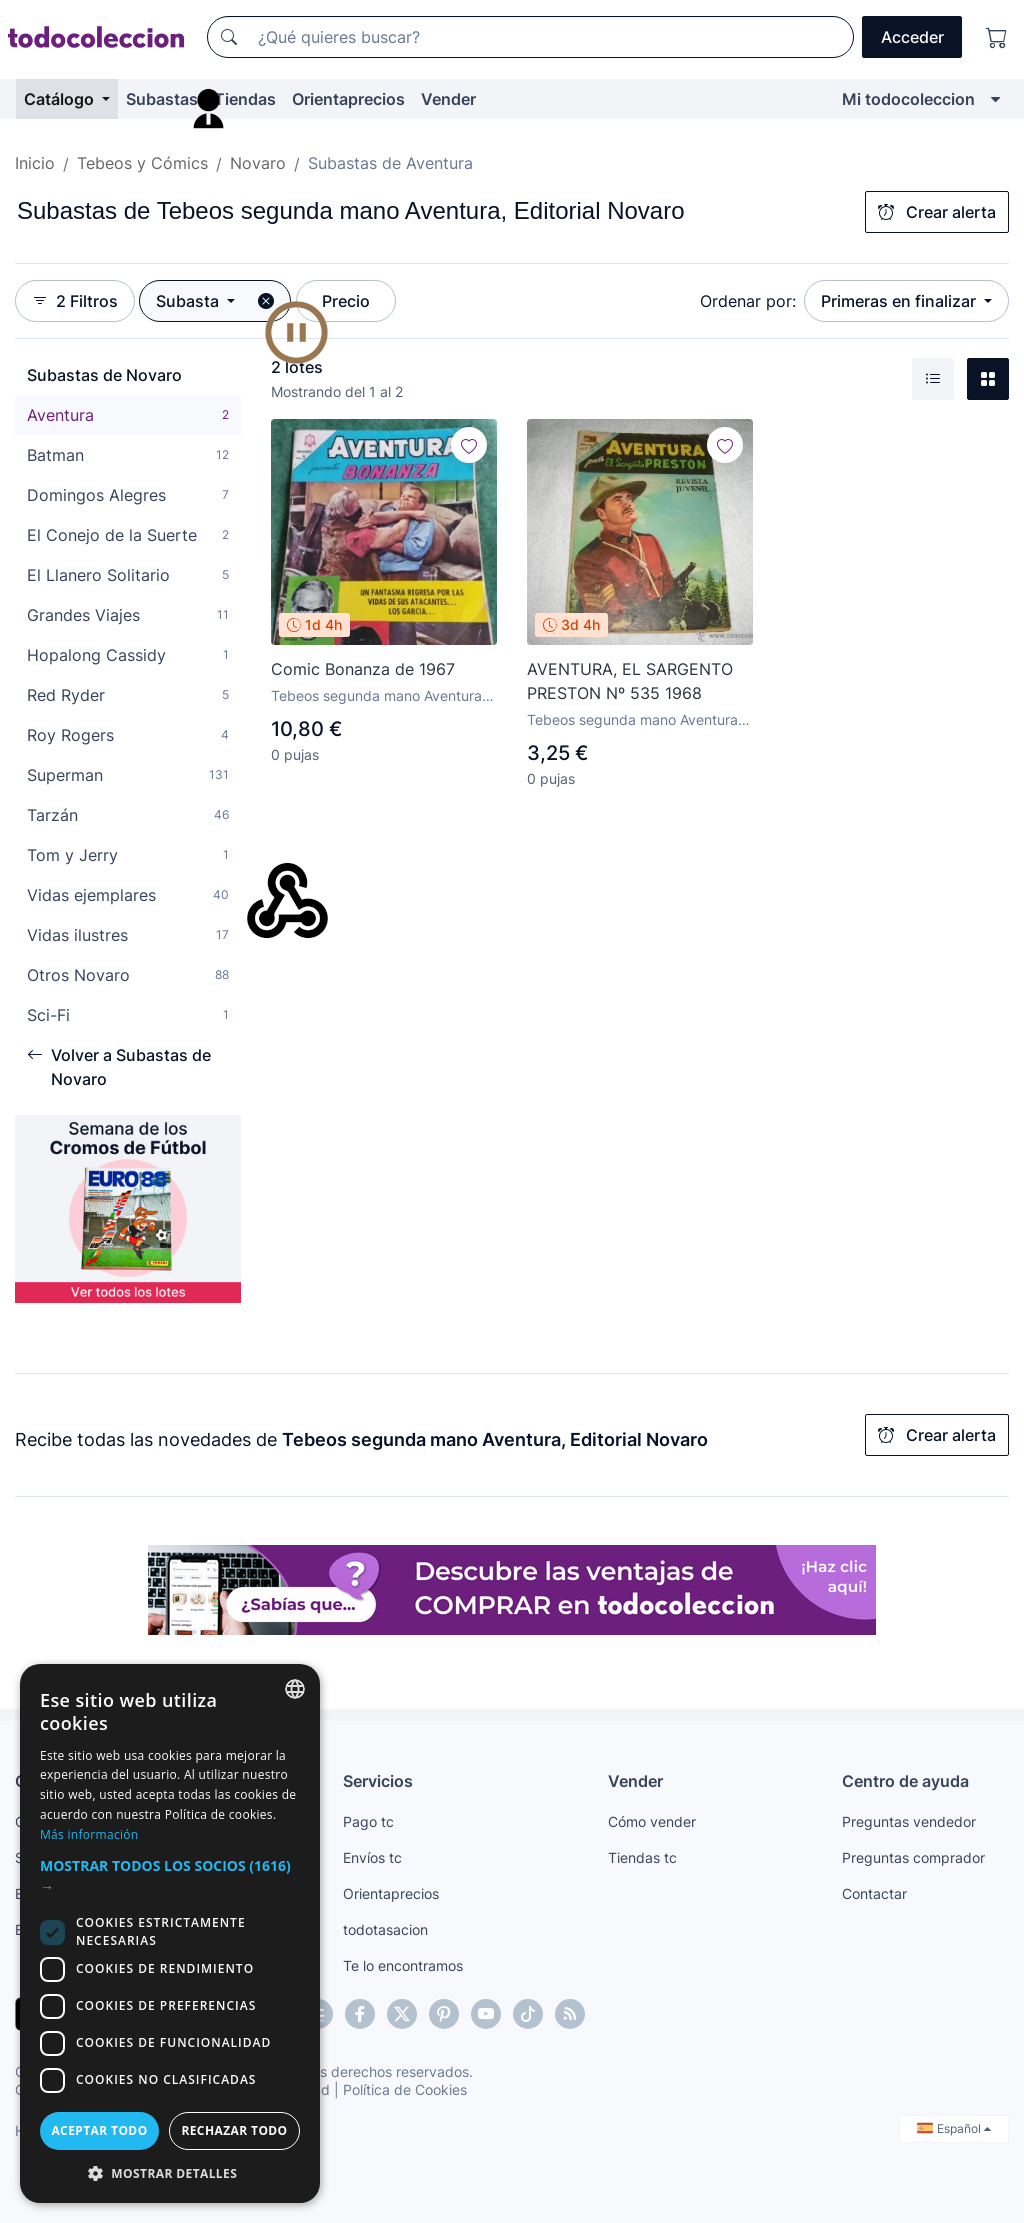  I want to click on configure webhook integrations, so click(287, 902).